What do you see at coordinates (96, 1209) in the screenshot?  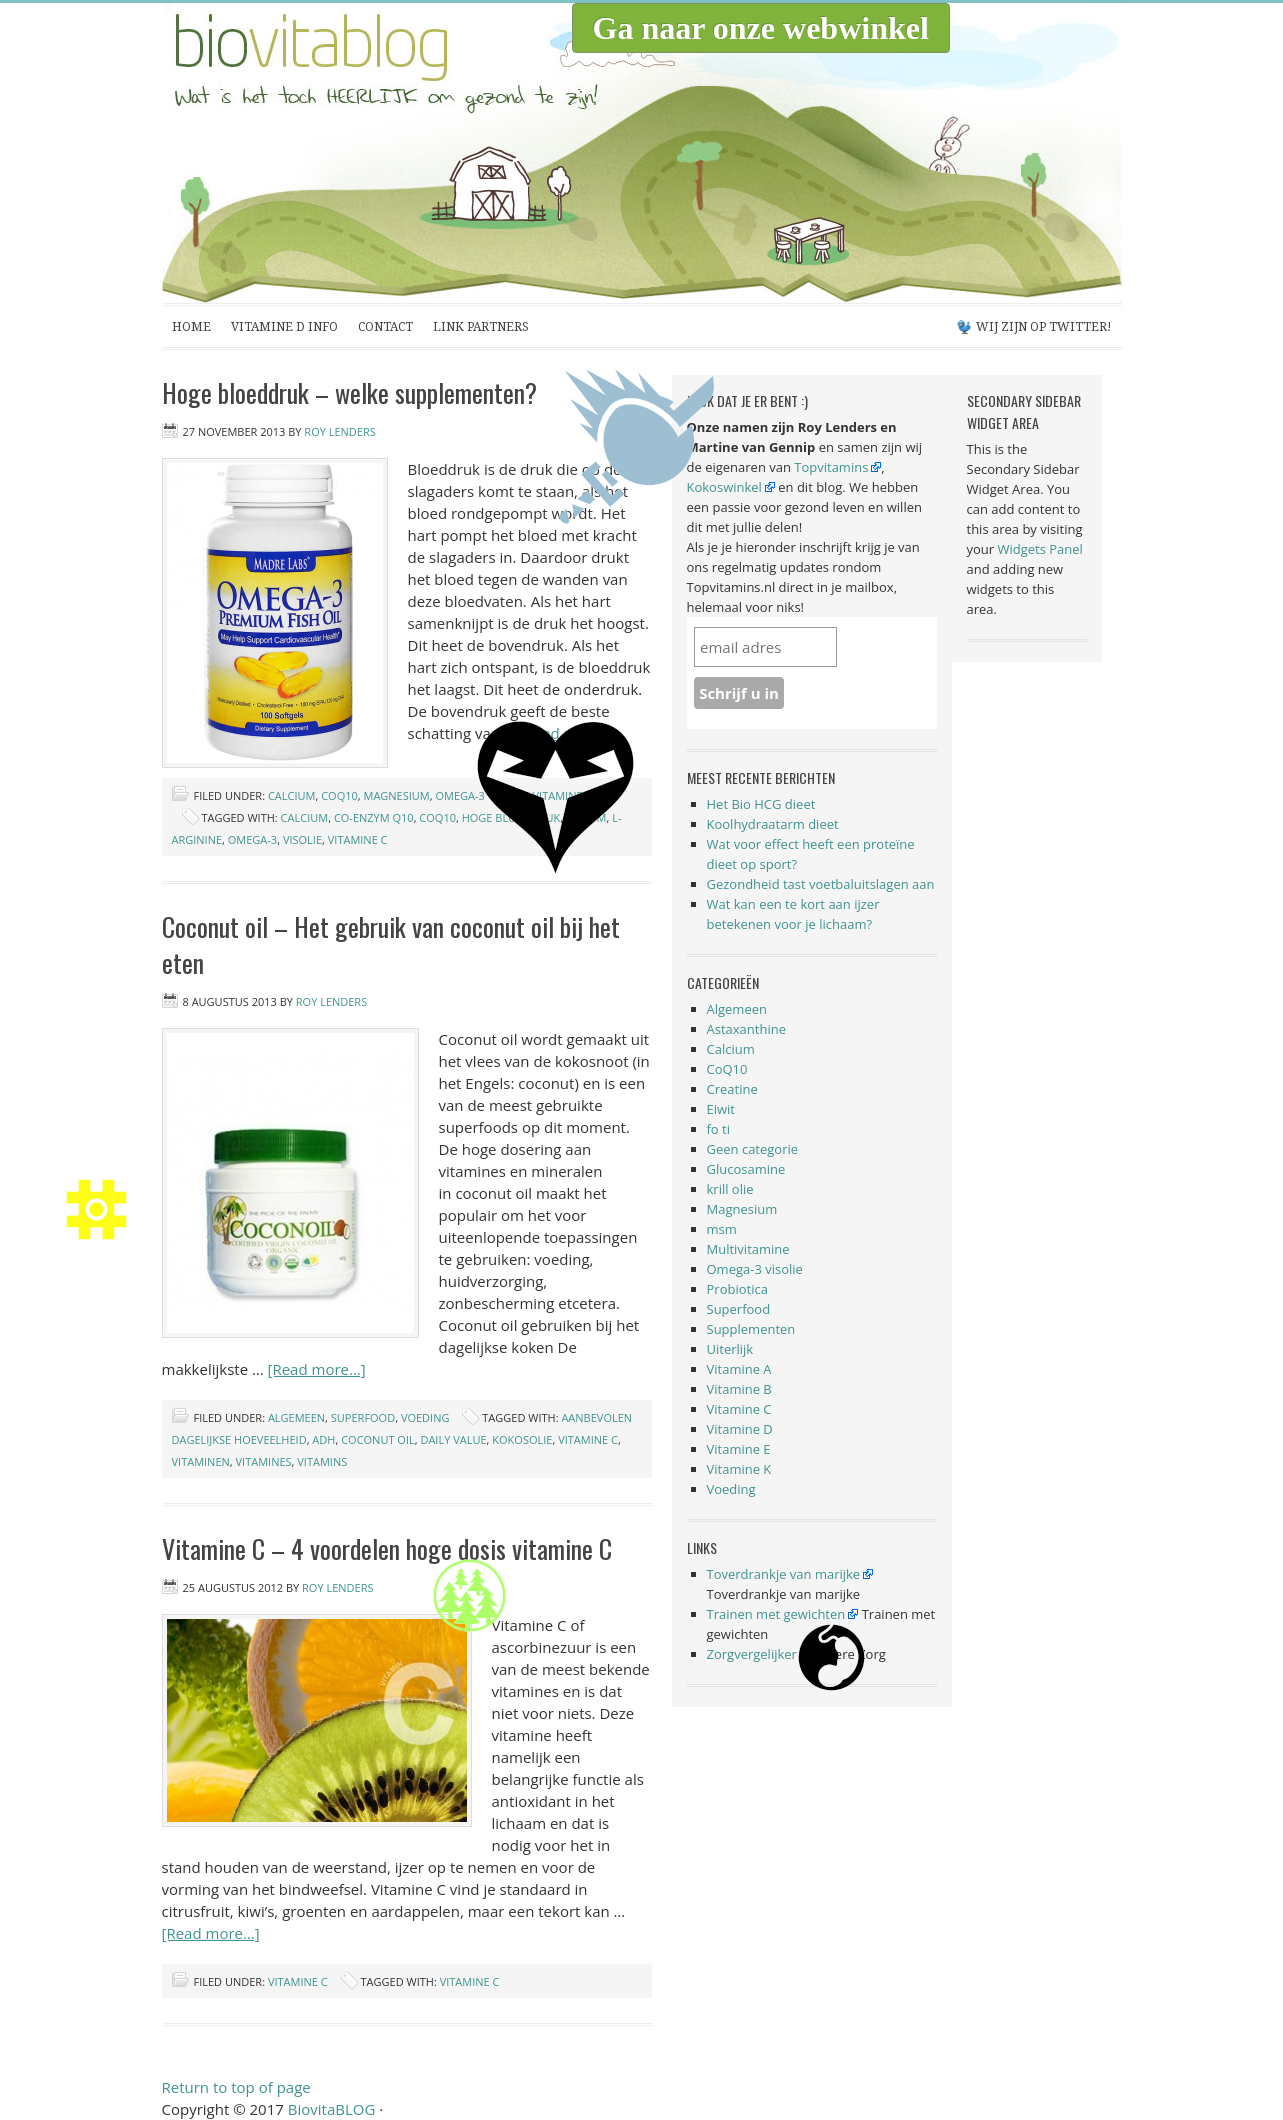 I see `settings or configuration menu` at bounding box center [96, 1209].